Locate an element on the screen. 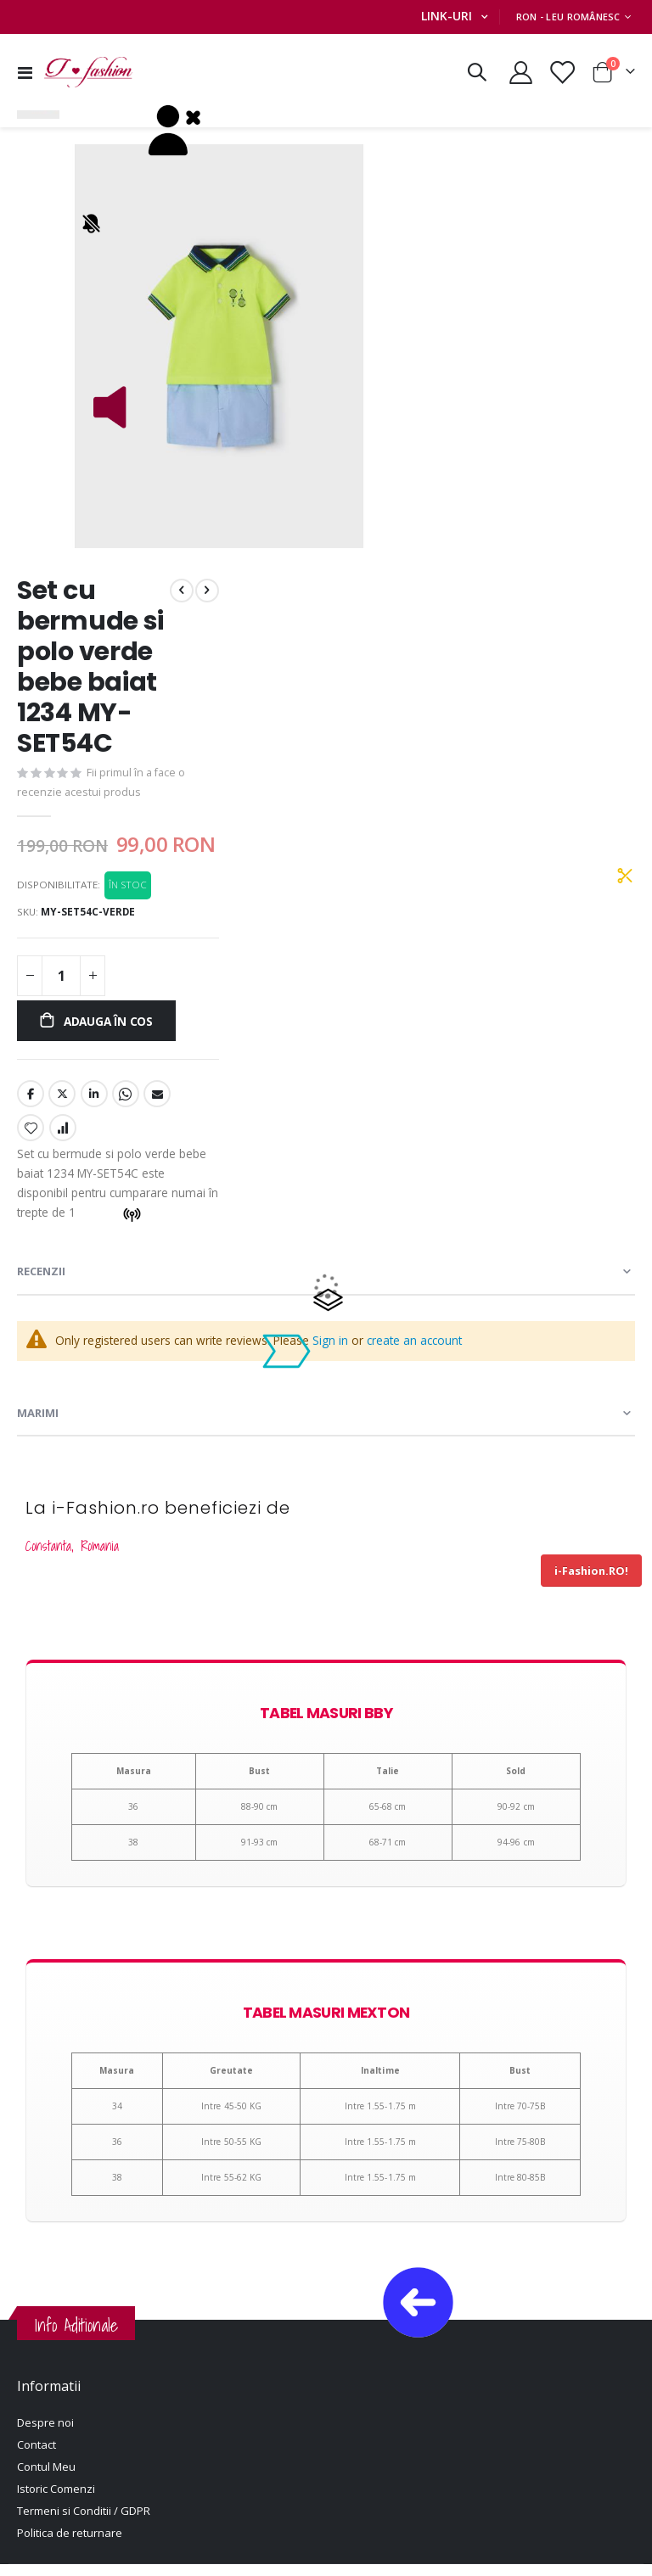 The height and width of the screenshot is (2576, 652). view layers or stacked content is located at coordinates (328, 1300).